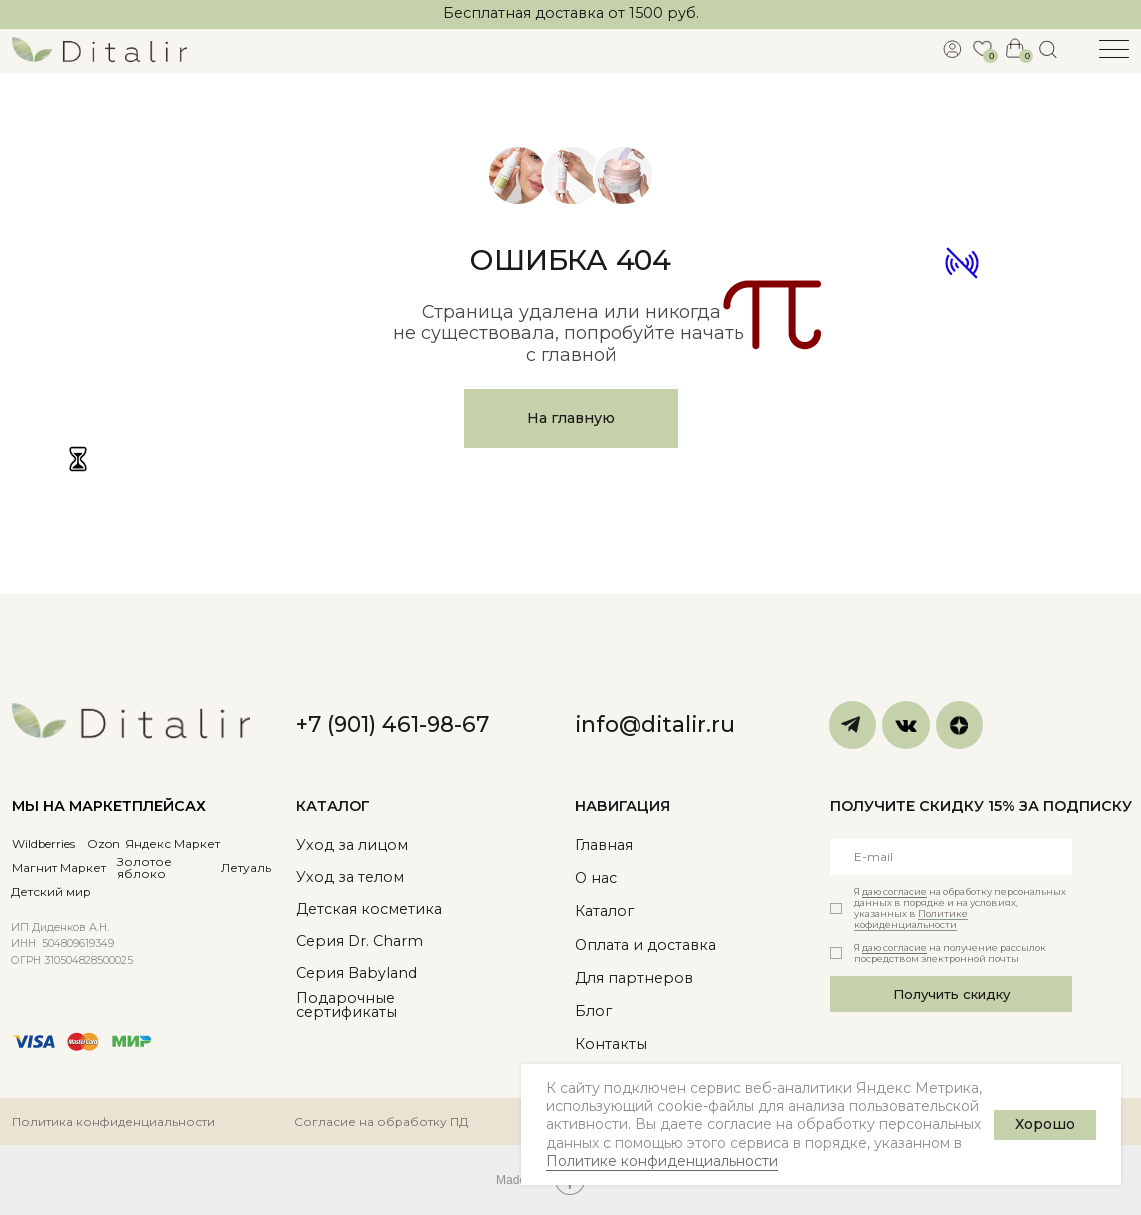 The image size is (1141, 1215). I want to click on indicates loading or processing in progress, so click(78, 459).